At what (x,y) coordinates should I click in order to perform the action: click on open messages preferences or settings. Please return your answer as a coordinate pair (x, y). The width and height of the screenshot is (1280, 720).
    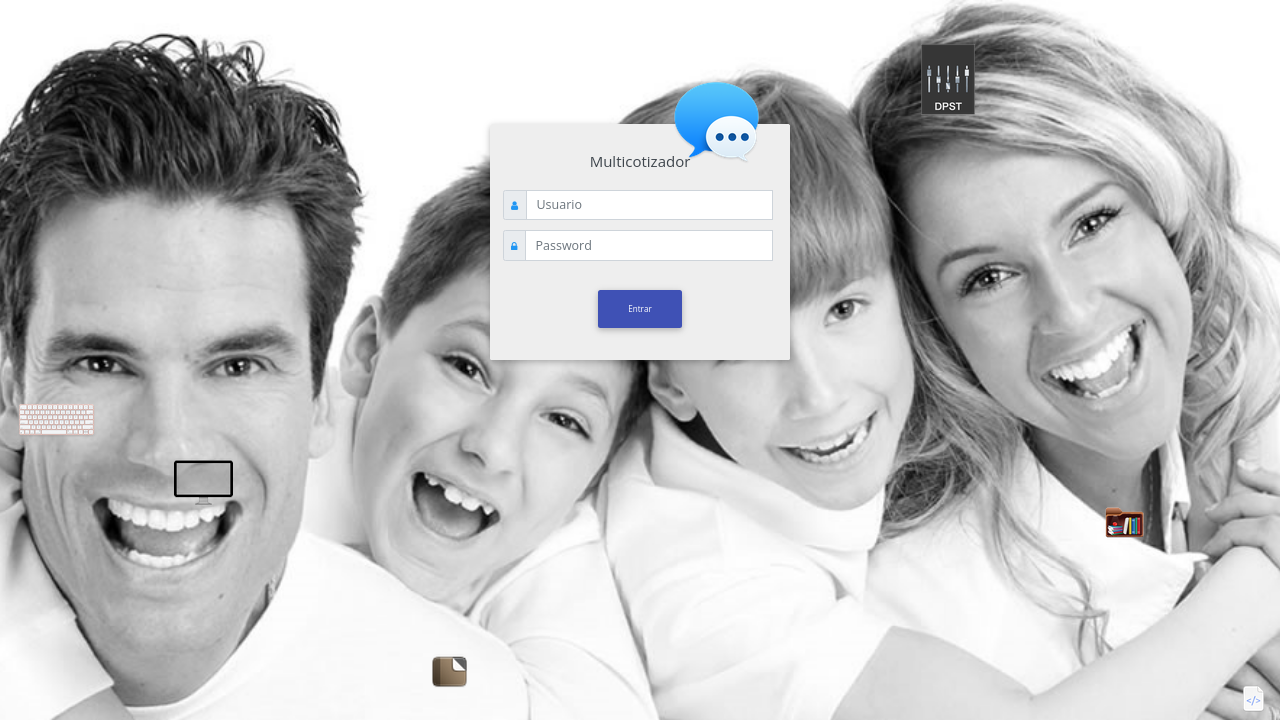
    Looking at the image, I should click on (716, 120).